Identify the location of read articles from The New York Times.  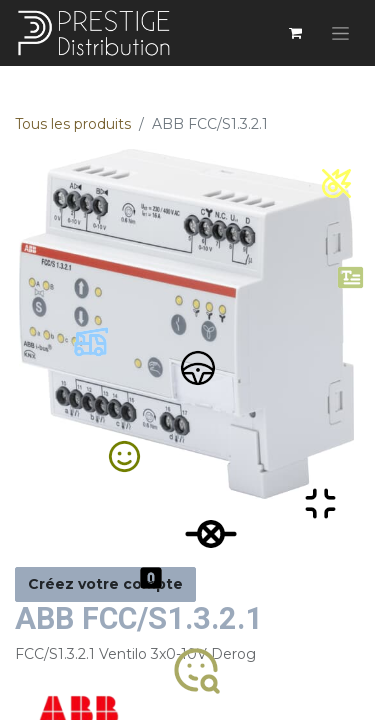
(350, 277).